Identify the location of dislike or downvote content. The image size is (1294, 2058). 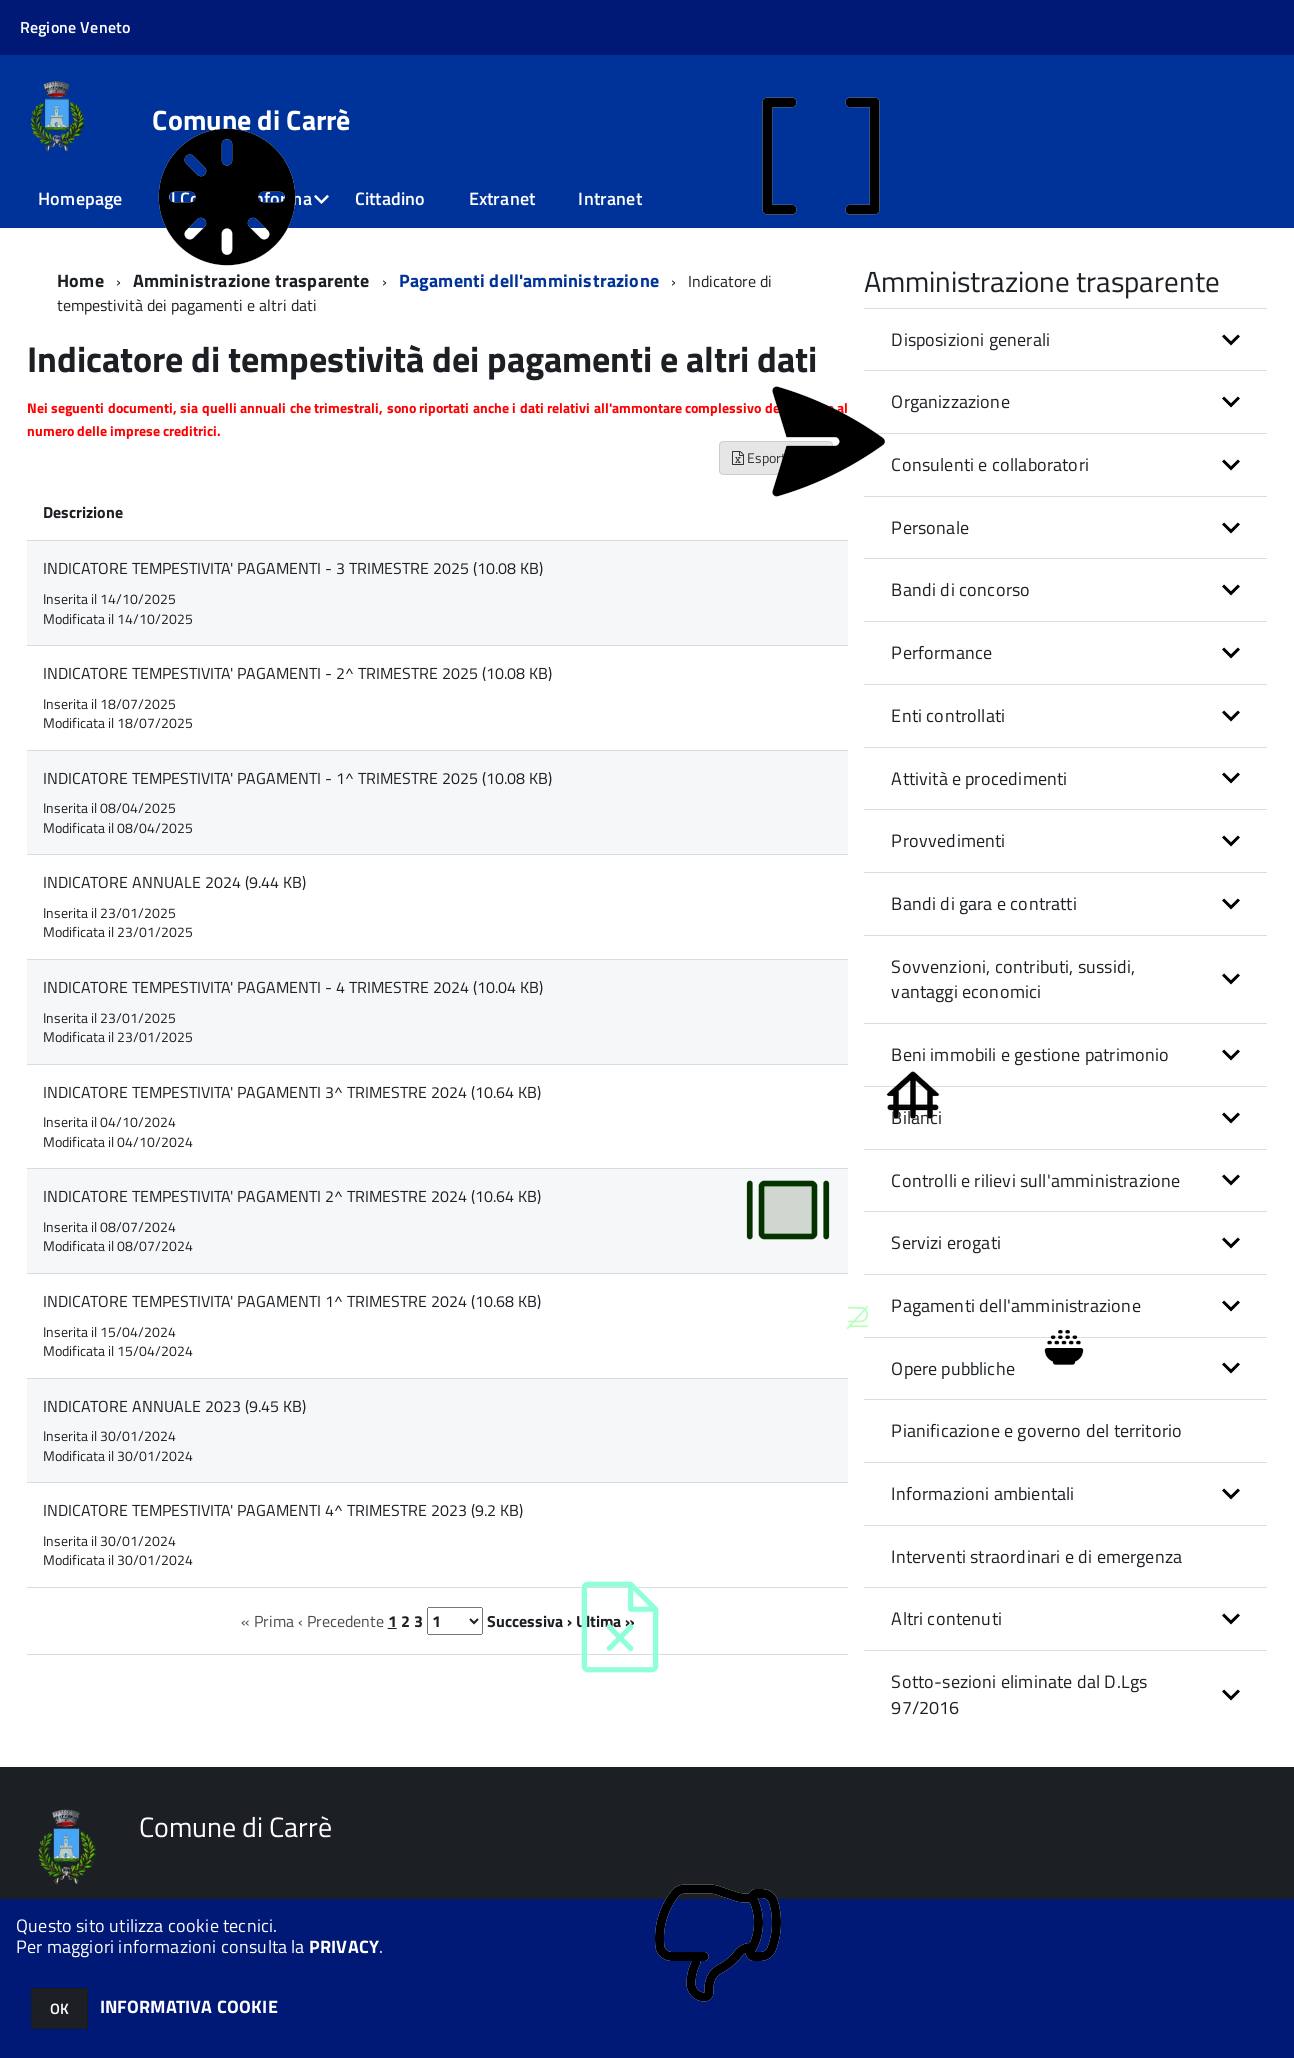
(718, 1937).